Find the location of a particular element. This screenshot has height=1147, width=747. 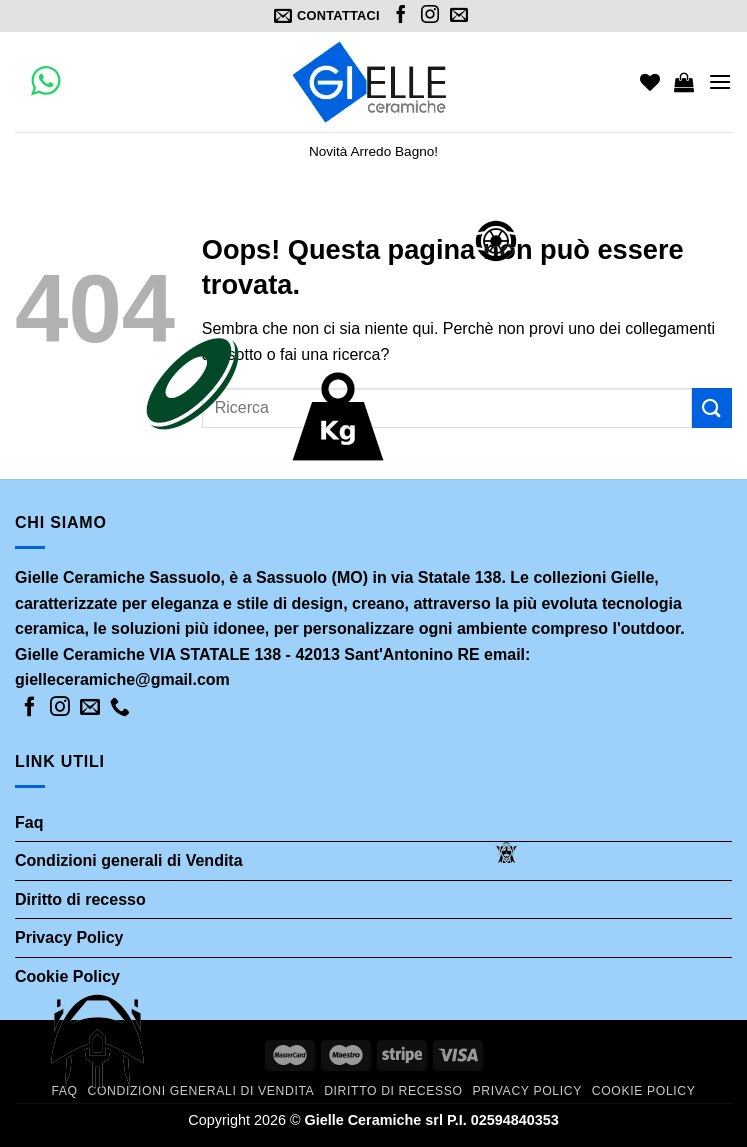

select interceptor ship class is located at coordinates (97, 1041).